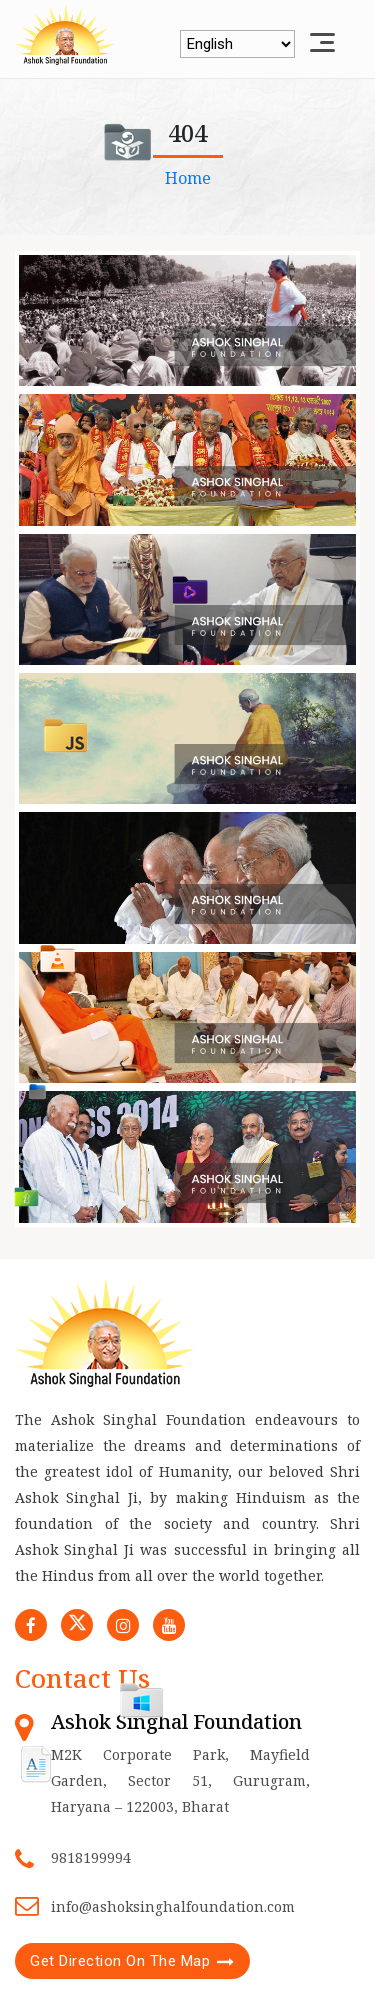 This screenshot has height=1994, width=375. I want to click on open portableapps folder, so click(127, 143).